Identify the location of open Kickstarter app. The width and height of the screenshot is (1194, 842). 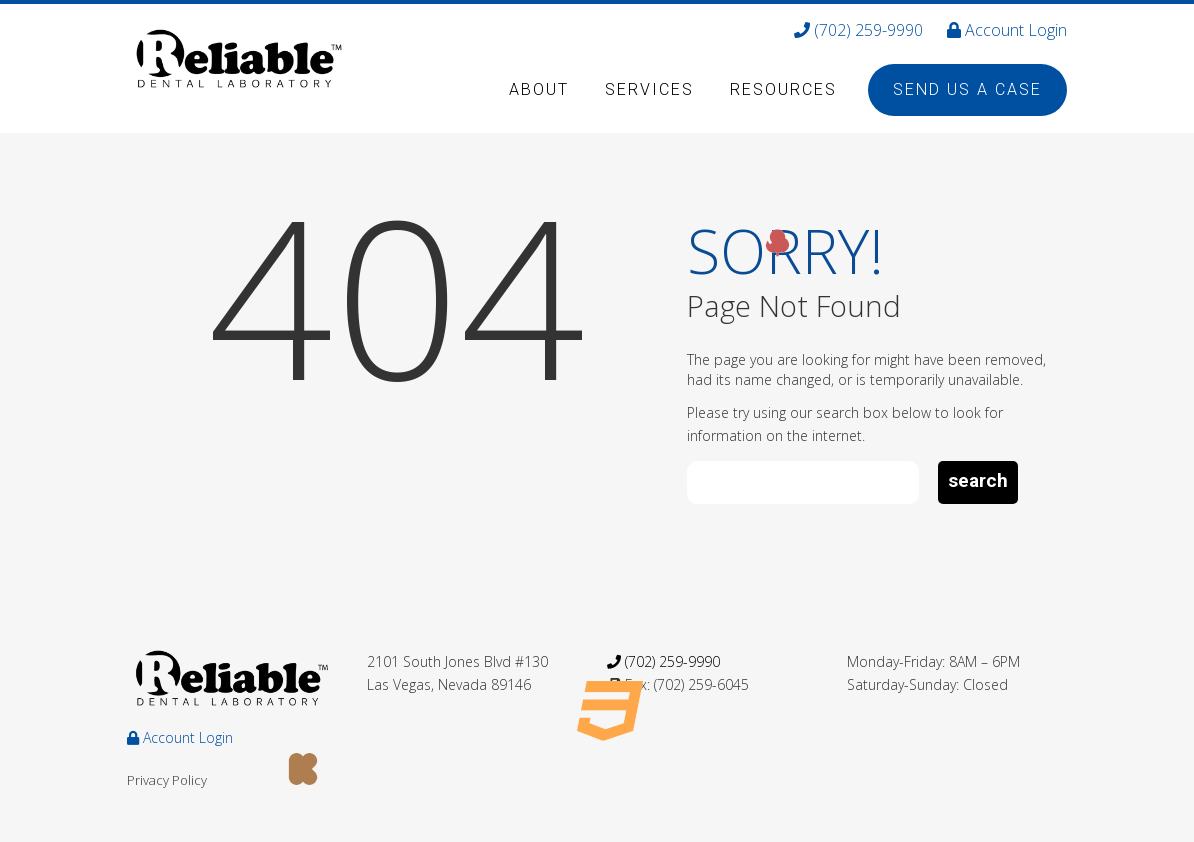
(303, 769).